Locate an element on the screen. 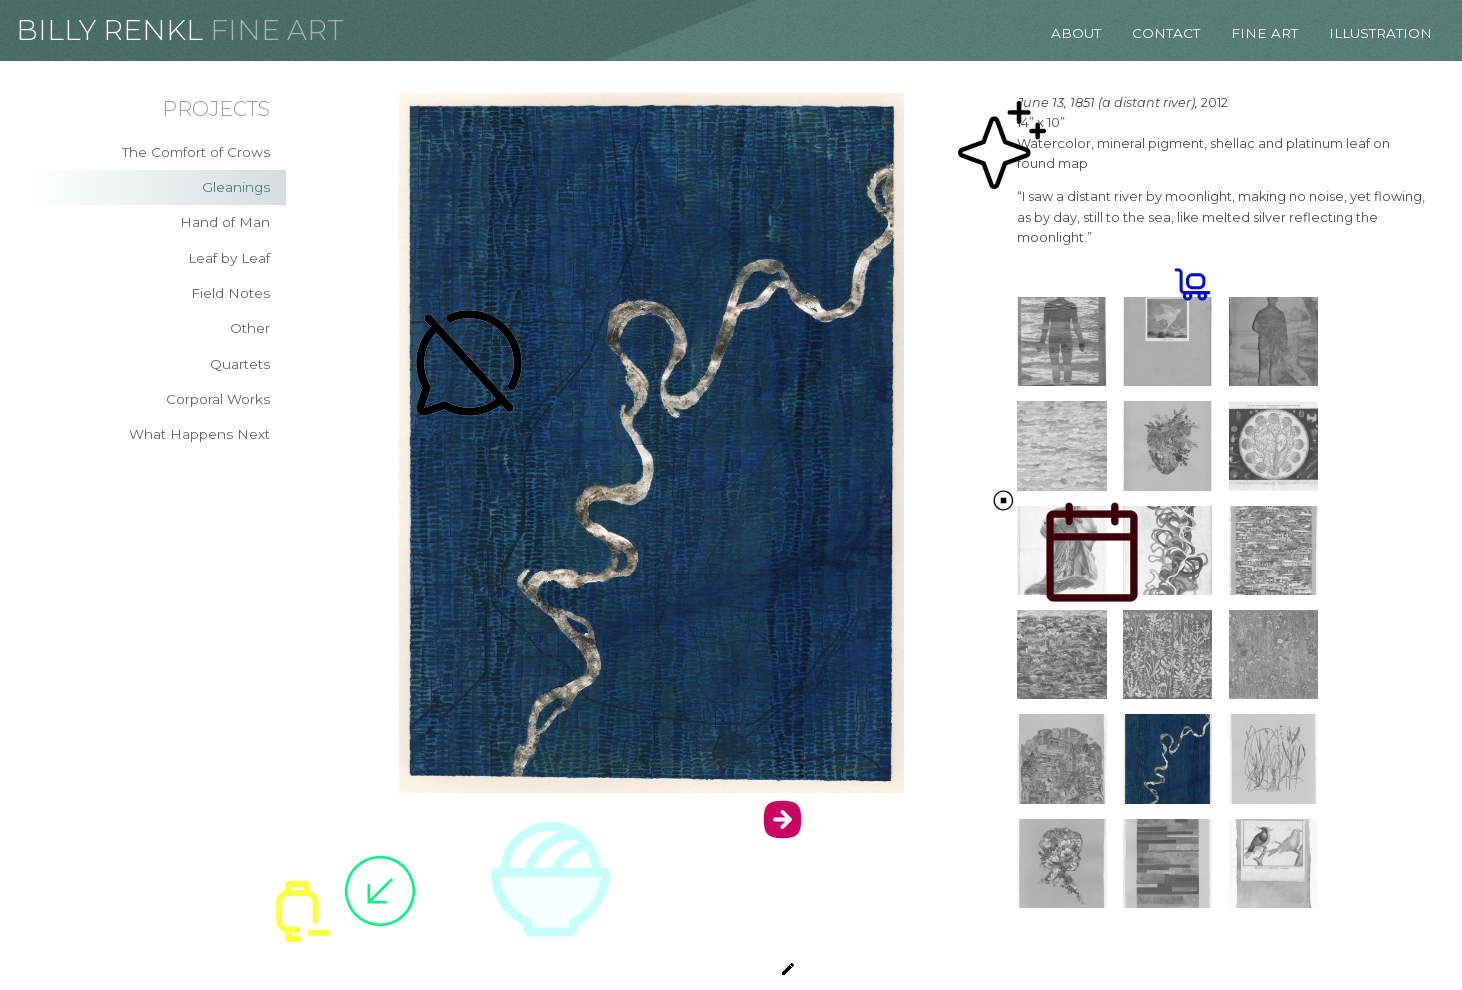  proceed to the next step is located at coordinates (782, 819).